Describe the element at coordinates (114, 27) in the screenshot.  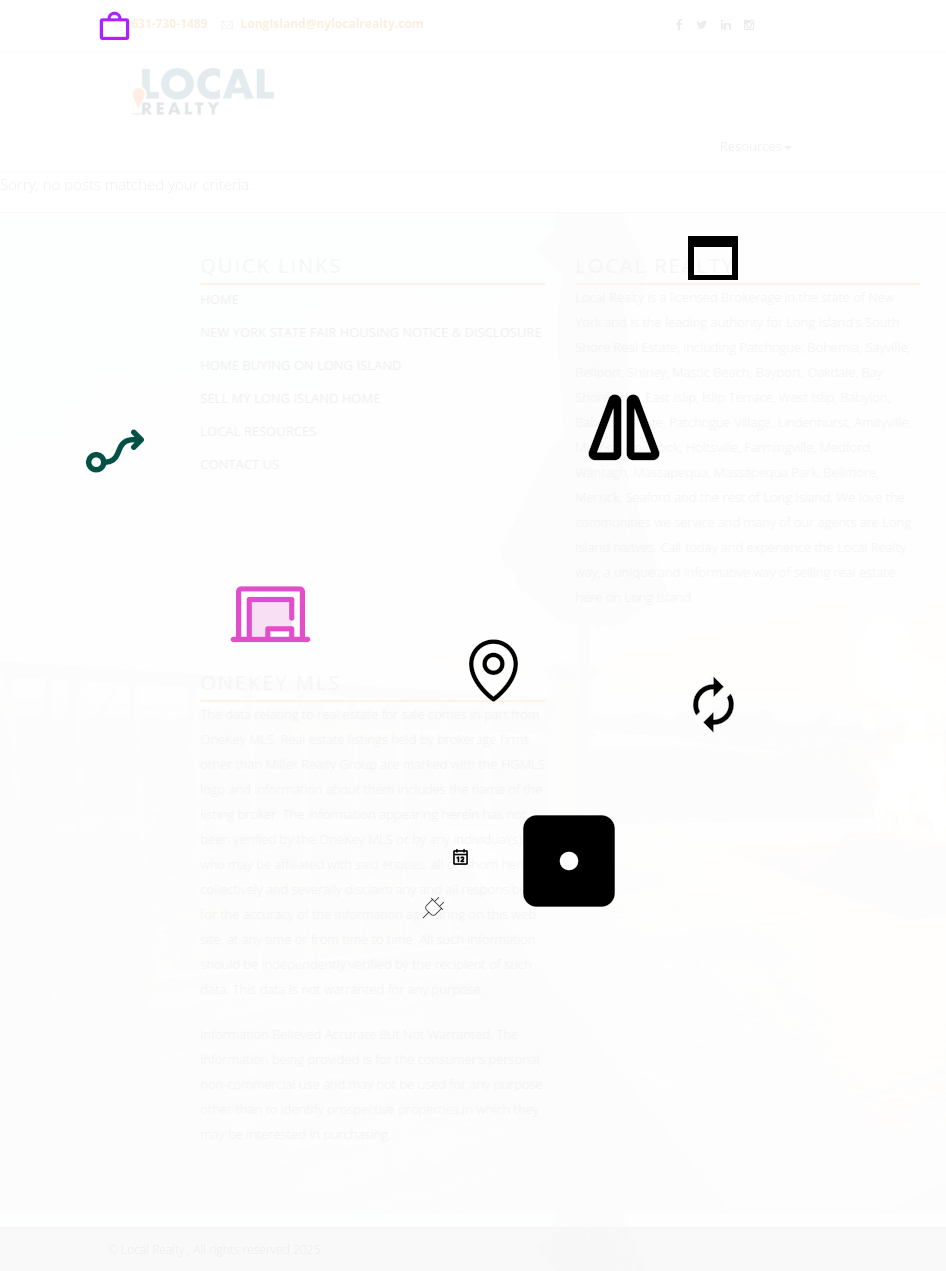
I see `view your shopping bag` at that location.